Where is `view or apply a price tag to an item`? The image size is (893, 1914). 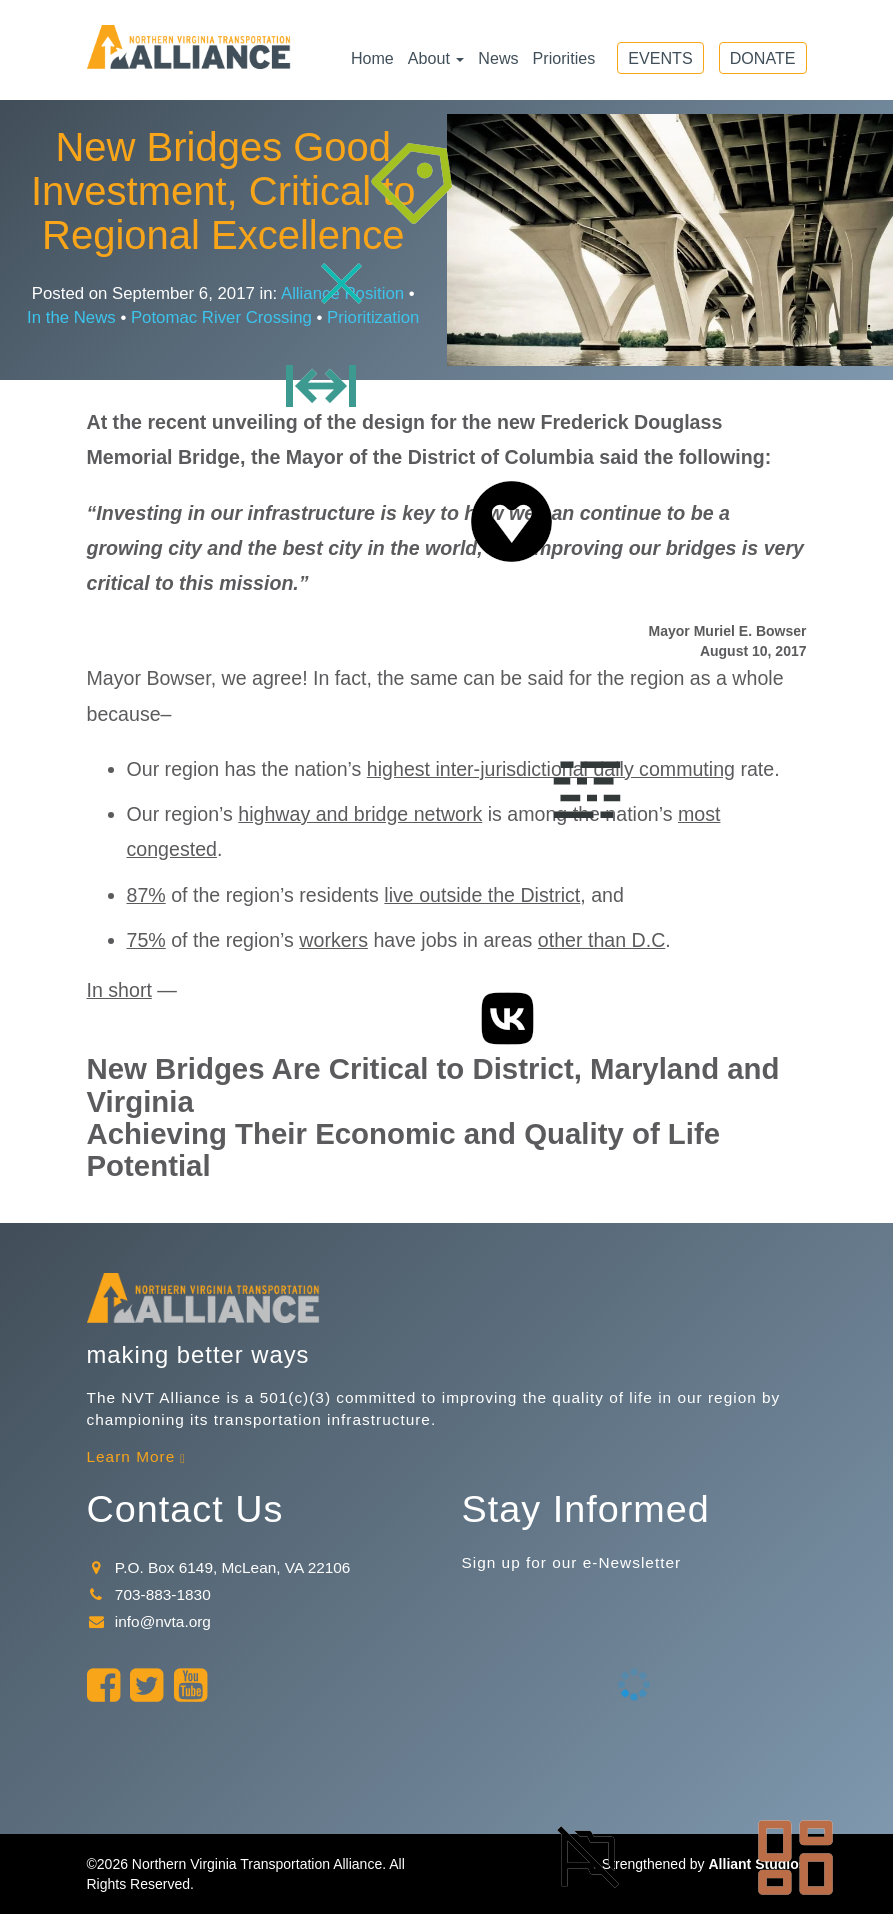 view or apply a price tag to an item is located at coordinates (412, 181).